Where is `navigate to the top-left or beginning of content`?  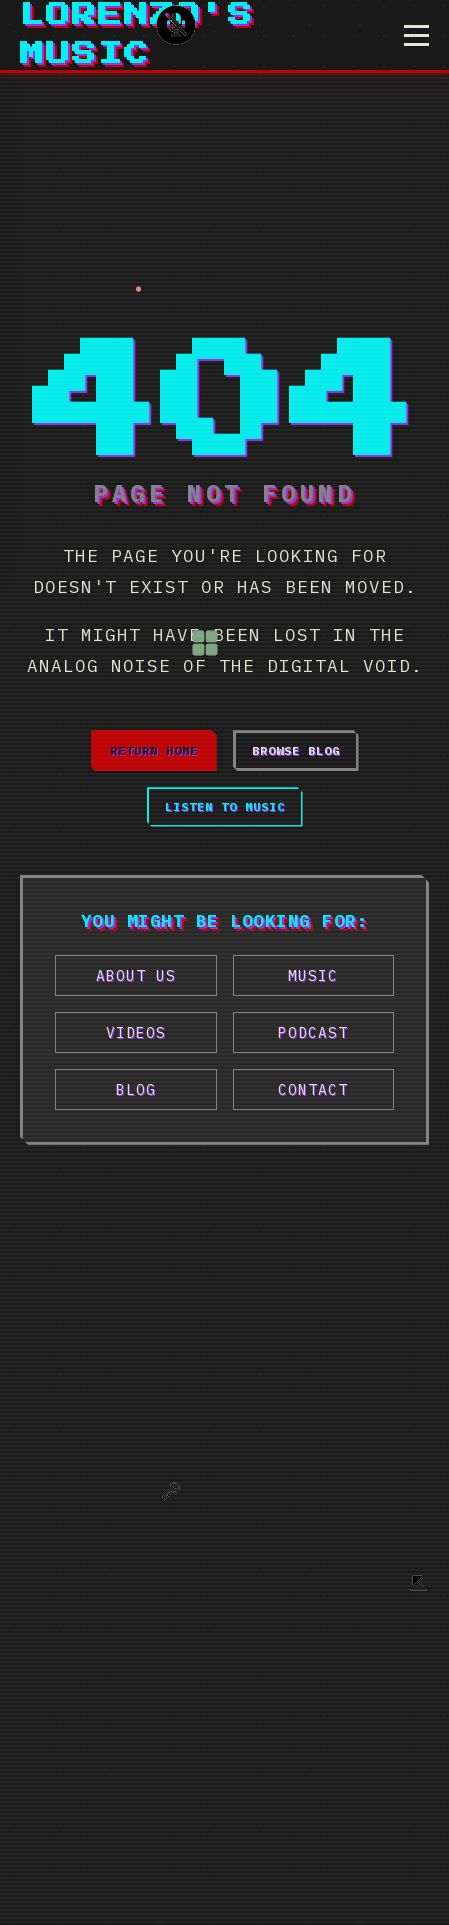
navigate to the top-left or beginning of content is located at coordinates (418, 1583).